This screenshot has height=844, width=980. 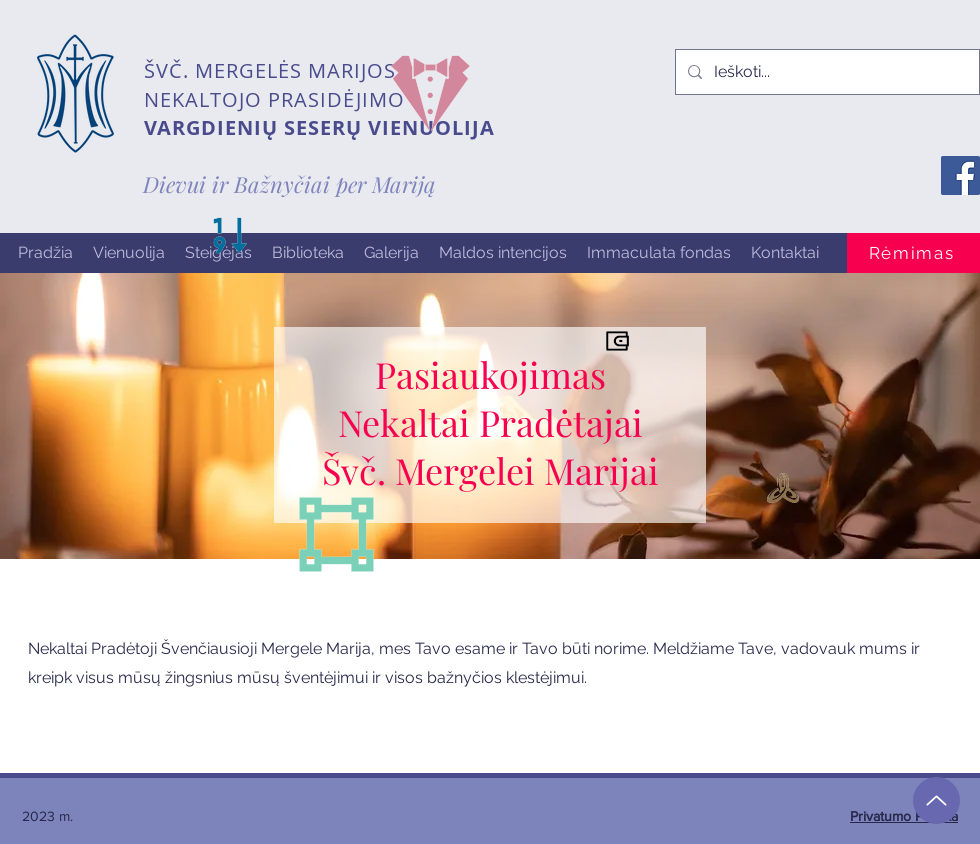 What do you see at coordinates (336, 534) in the screenshot?
I see `edit shape or object boundaries` at bounding box center [336, 534].